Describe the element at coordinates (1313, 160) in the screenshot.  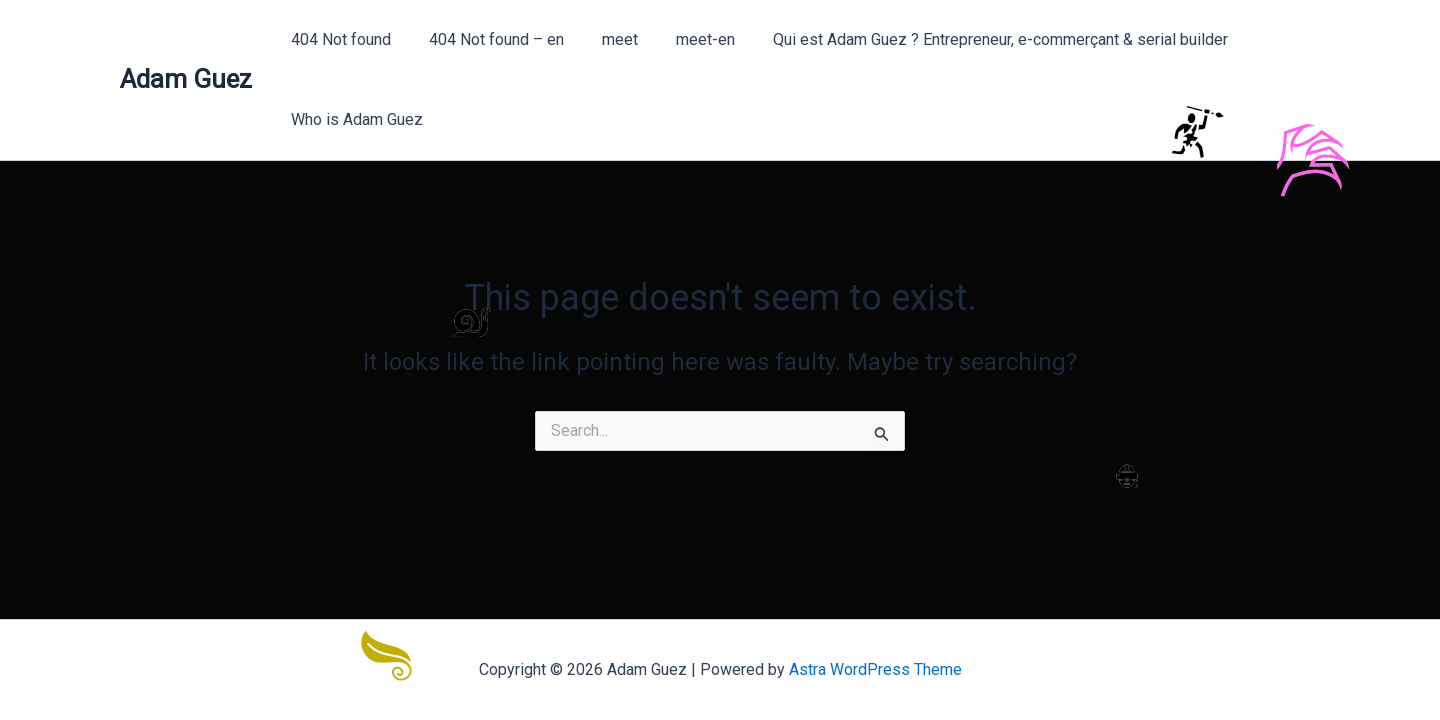
I see `activate shadow grasp ability` at that location.